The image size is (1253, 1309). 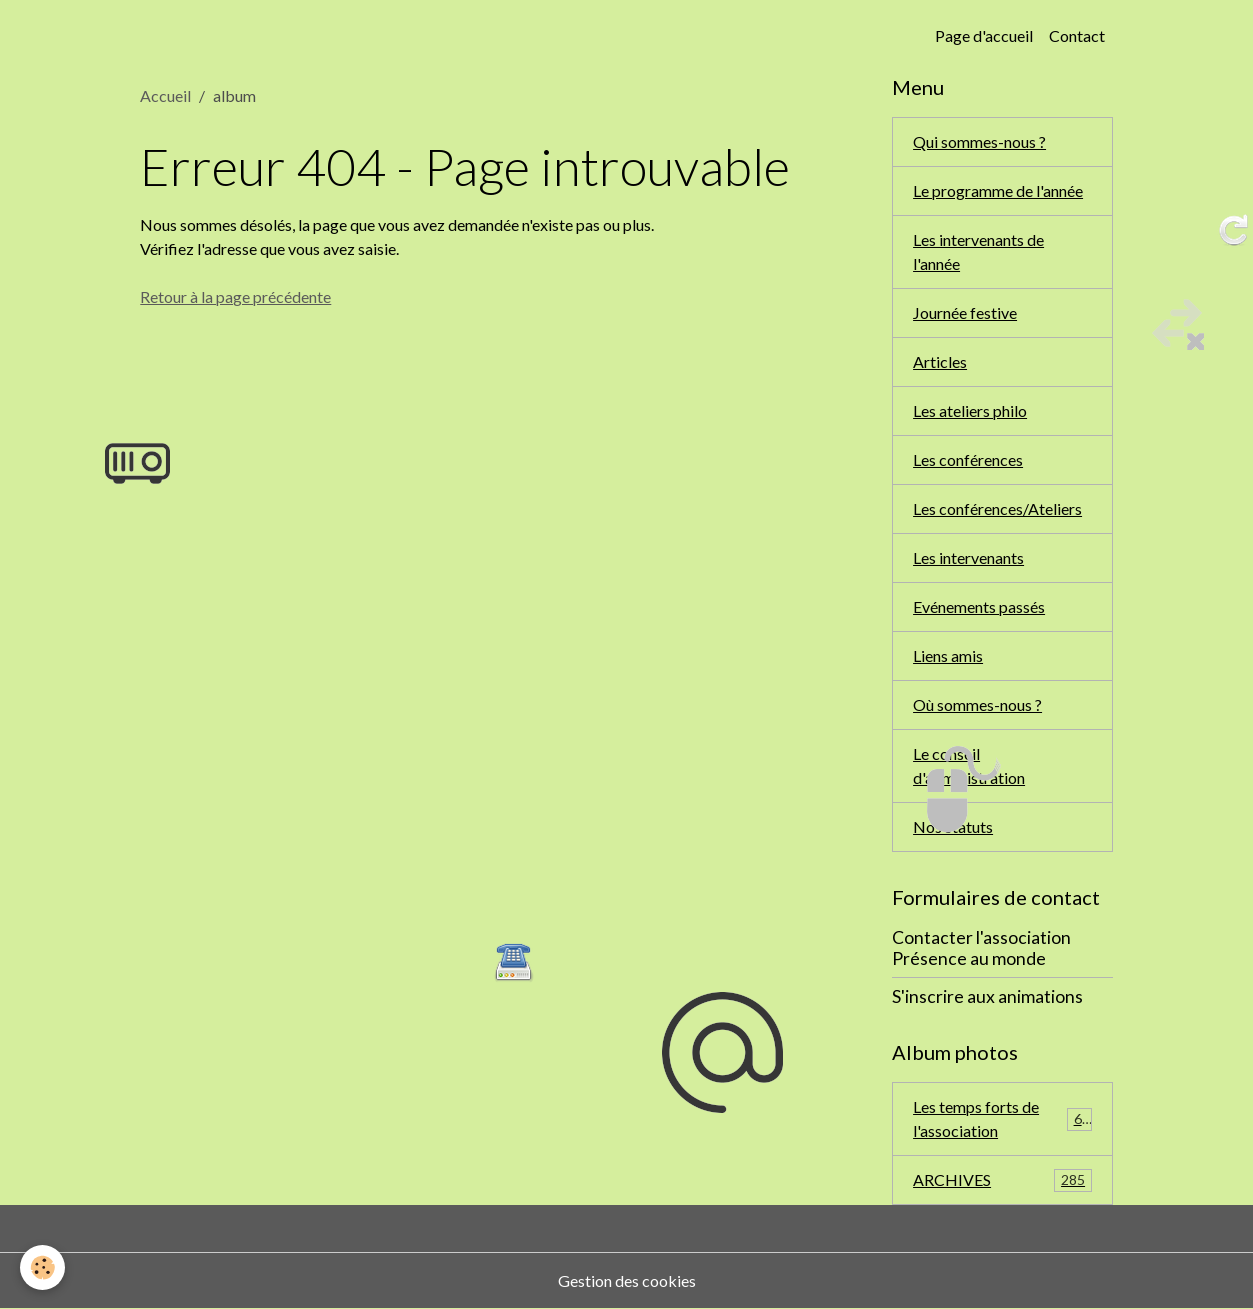 I want to click on refresh the current view or page, so click(x=1233, y=230).